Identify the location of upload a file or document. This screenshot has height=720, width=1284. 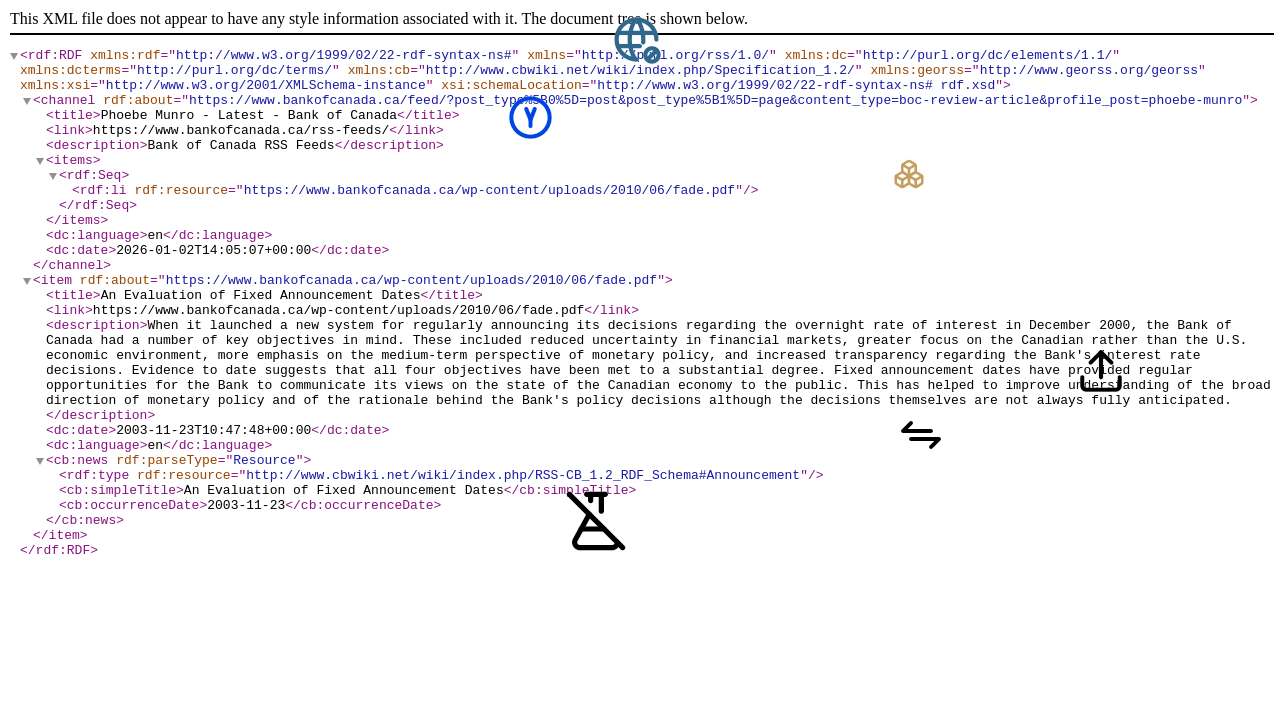
(1101, 371).